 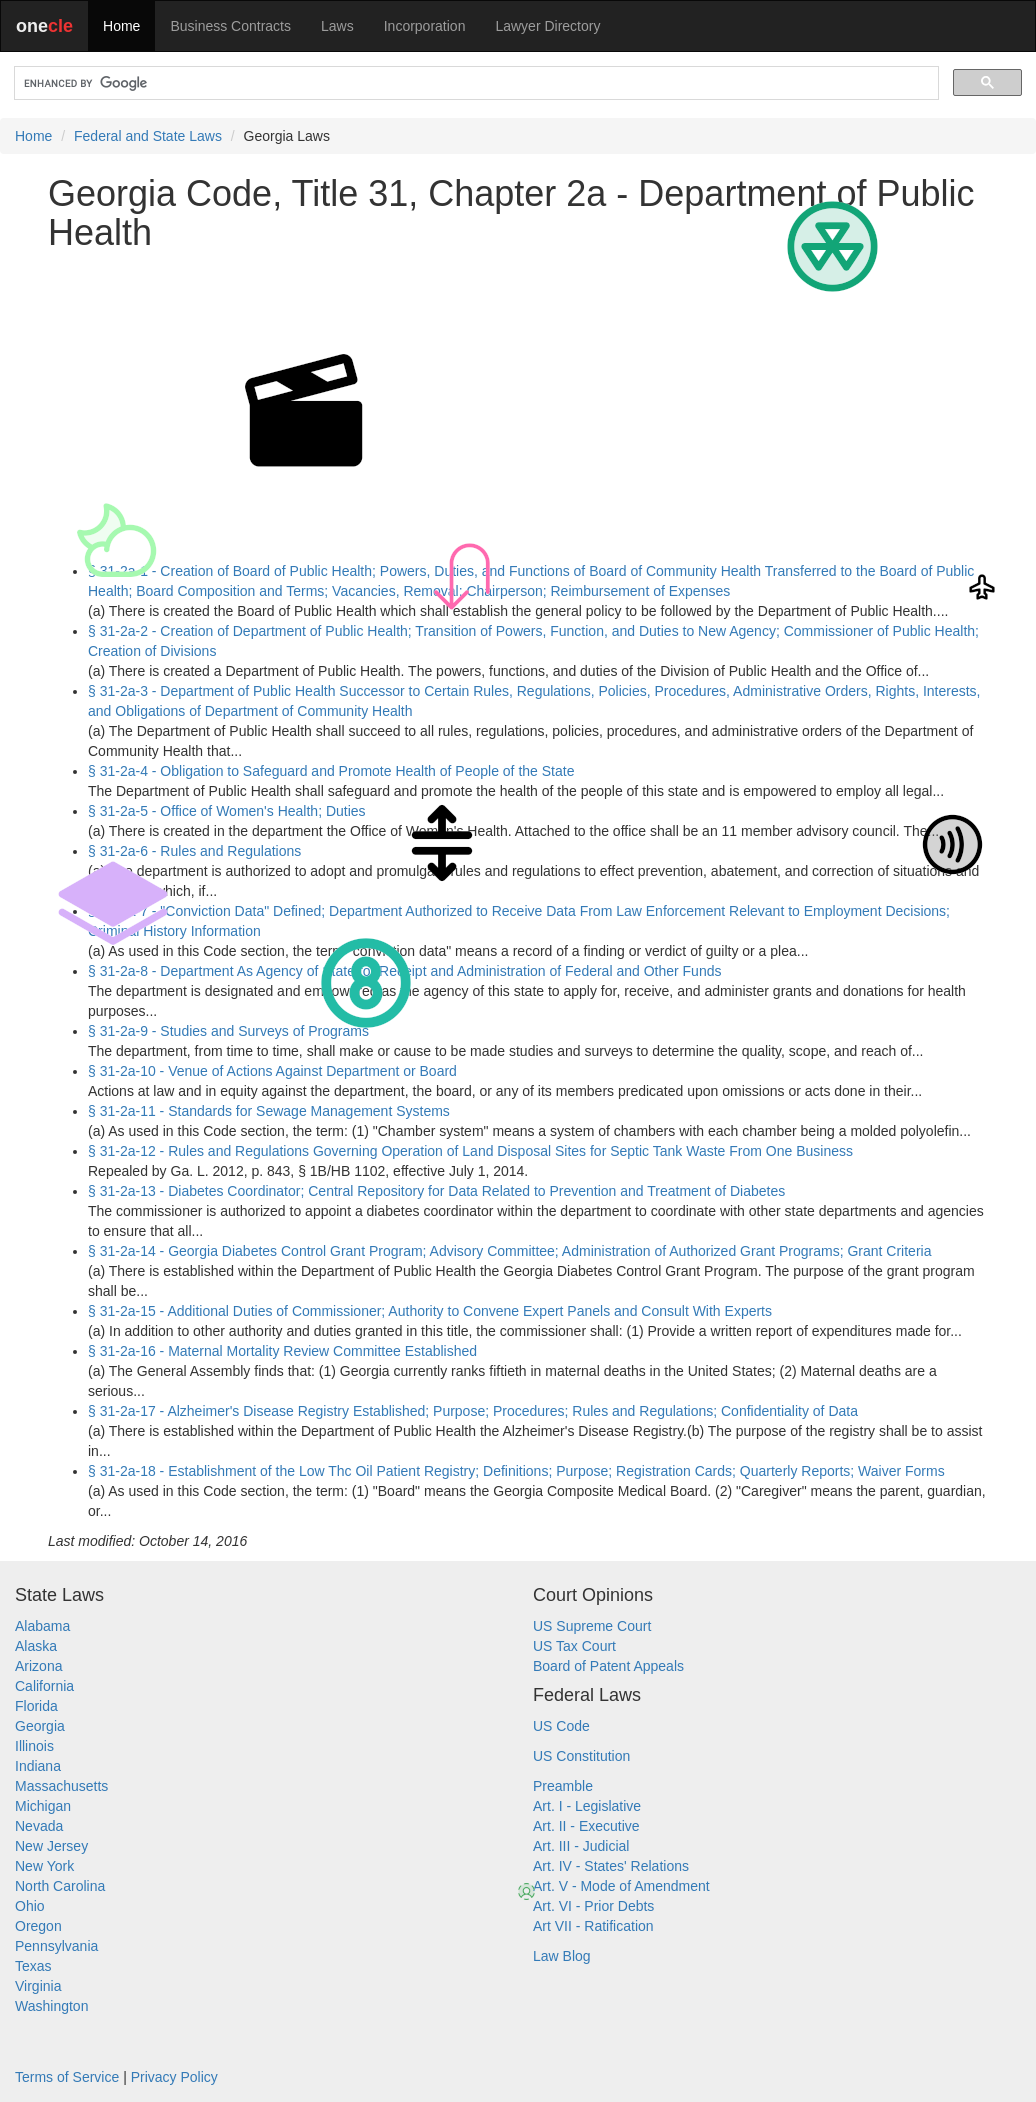 I want to click on indicates nighttime or evening weather conditions, so click(x=115, y=544).